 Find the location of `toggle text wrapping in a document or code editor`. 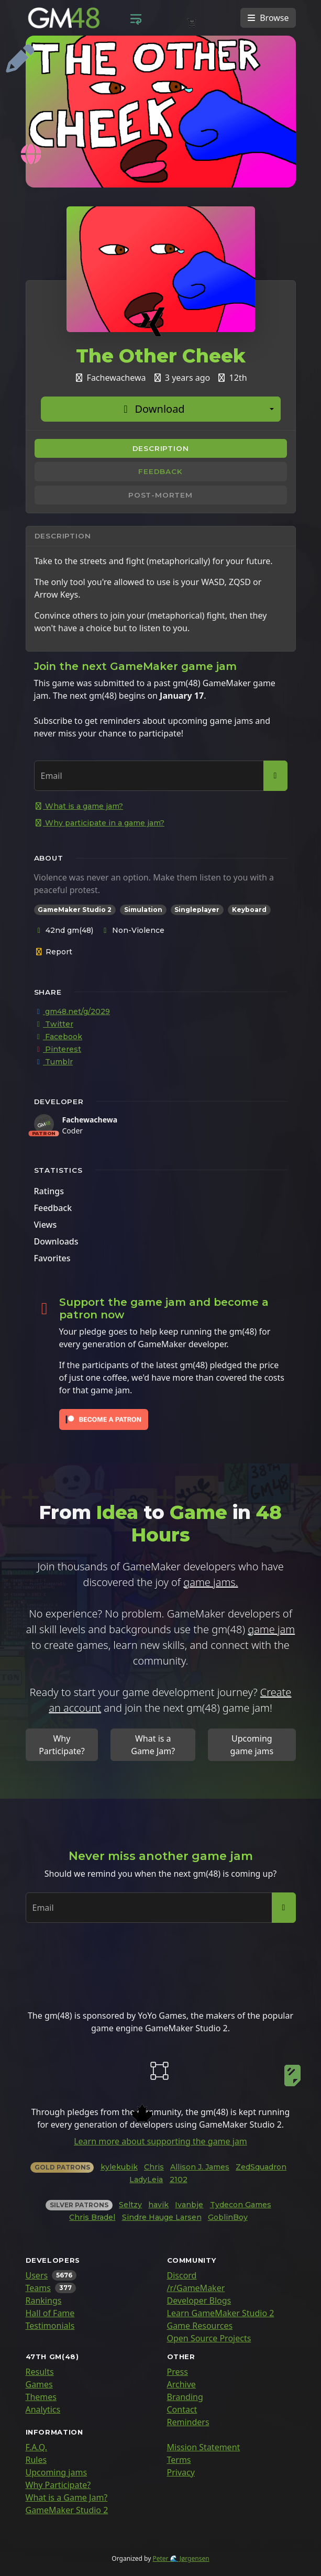

toggle text wrapping in a document or code editor is located at coordinates (136, 18).